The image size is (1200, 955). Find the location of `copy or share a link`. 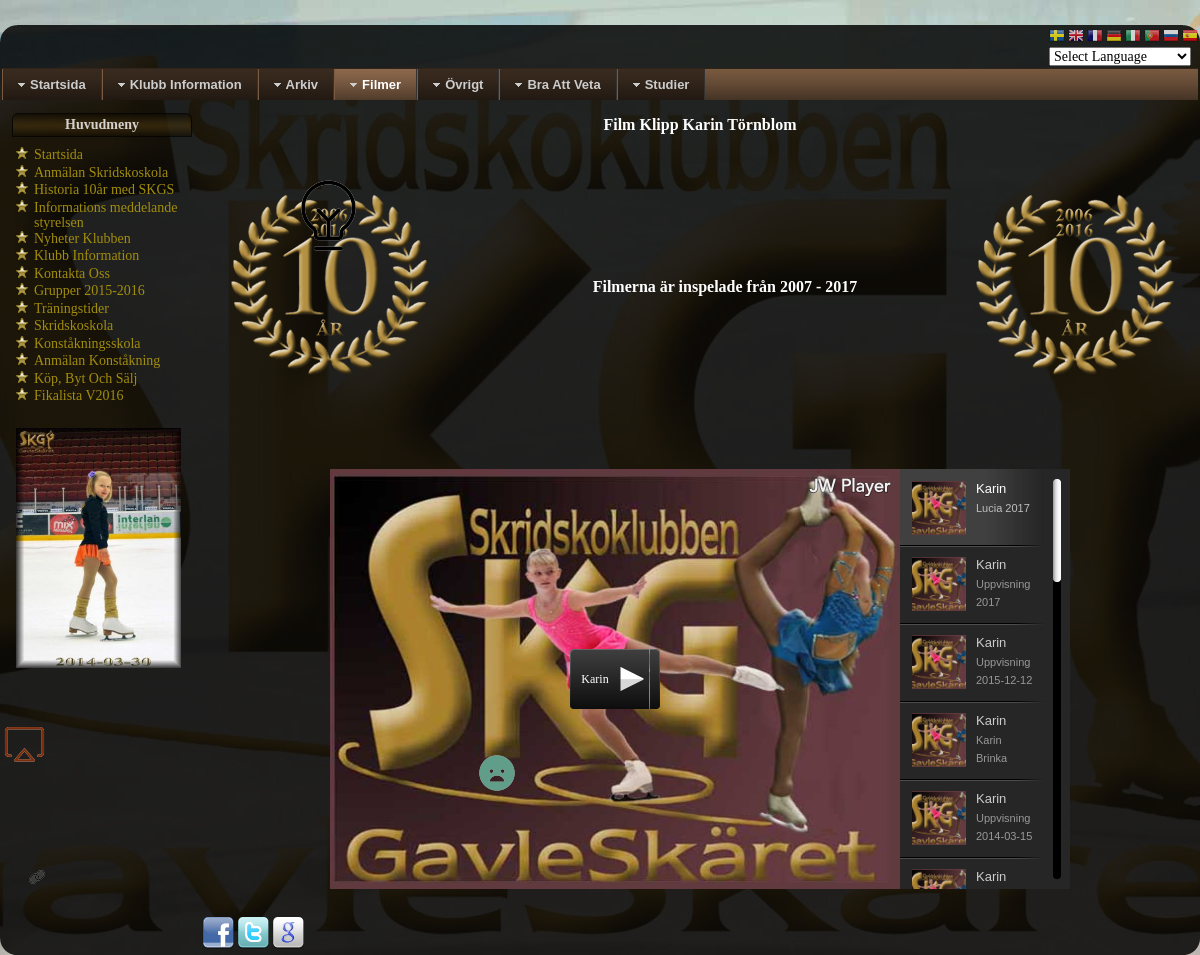

copy or share a link is located at coordinates (37, 877).